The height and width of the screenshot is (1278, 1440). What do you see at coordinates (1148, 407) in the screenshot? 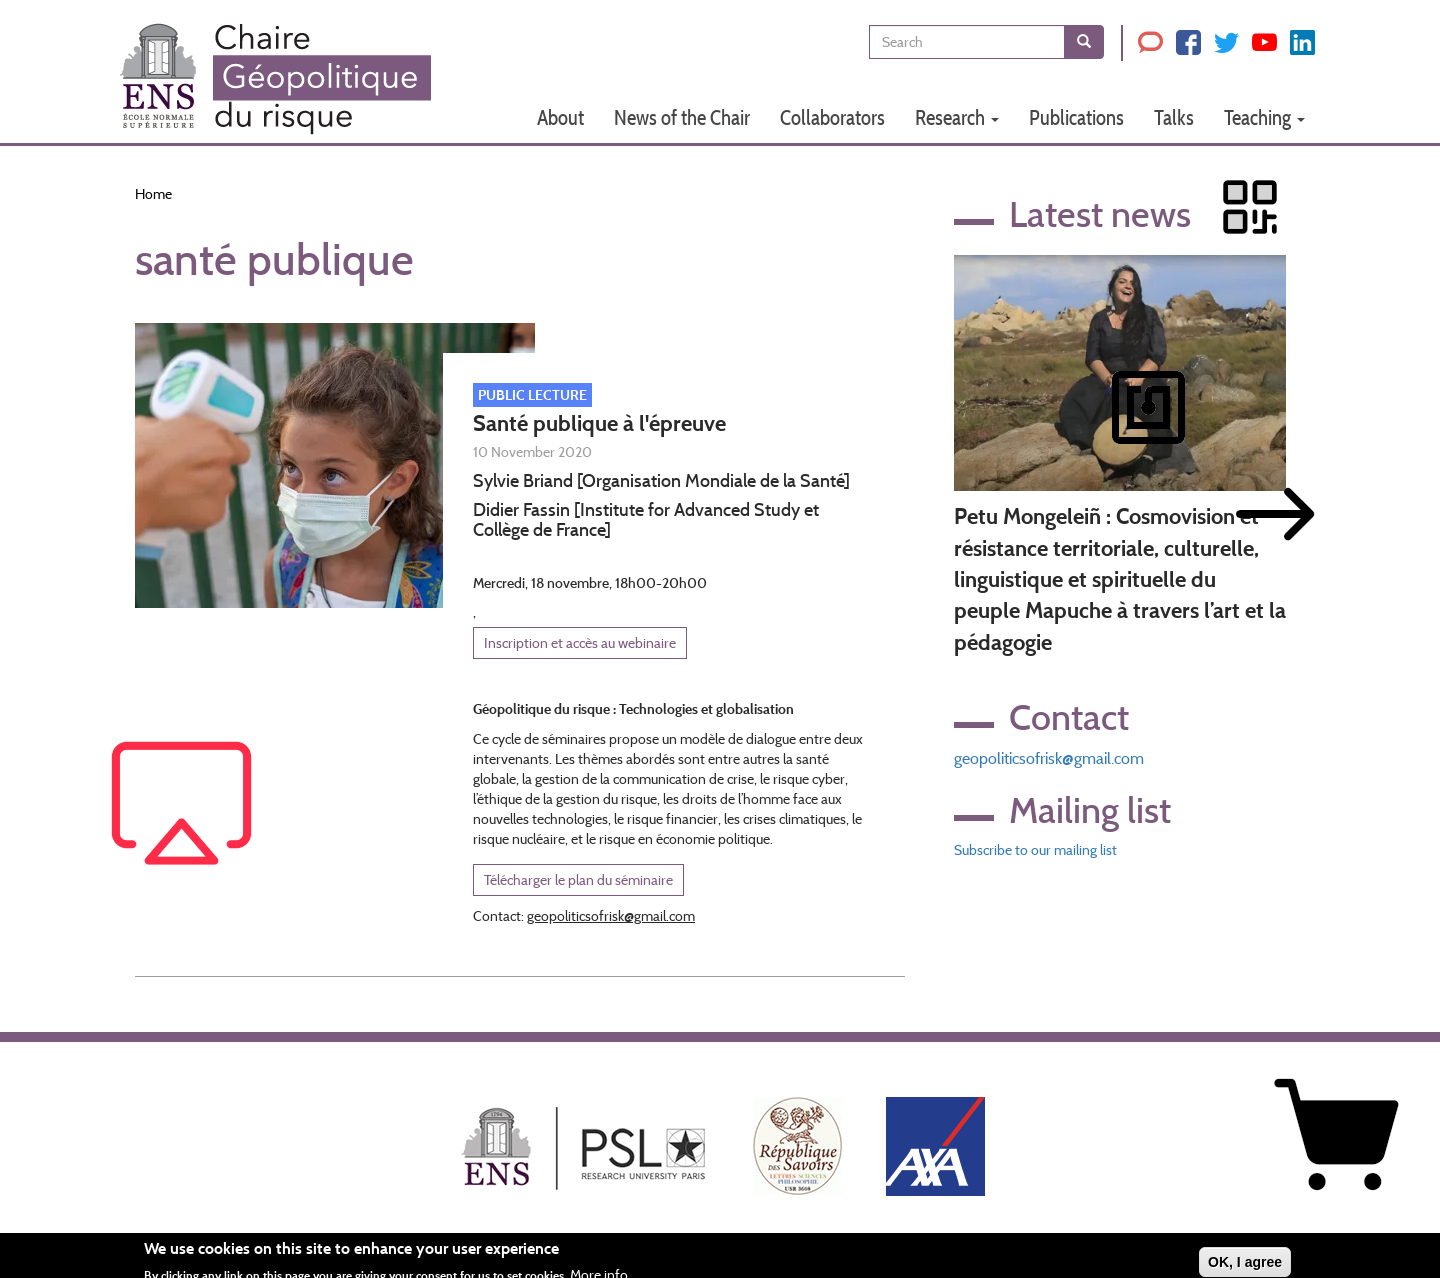
I see `enable NFC for contactless payments or transfers` at bounding box center [1148, 407].